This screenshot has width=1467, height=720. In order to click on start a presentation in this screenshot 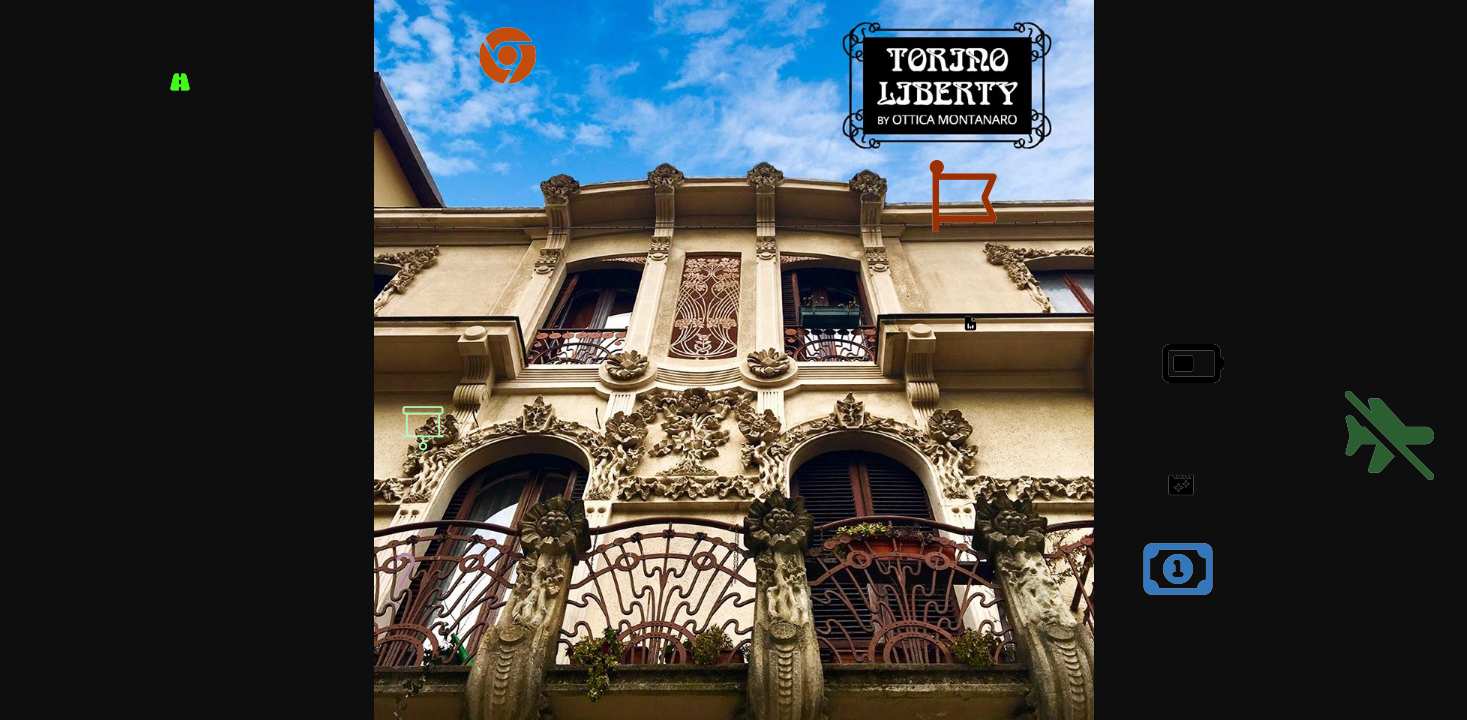, I will do `click(423, 425)`.